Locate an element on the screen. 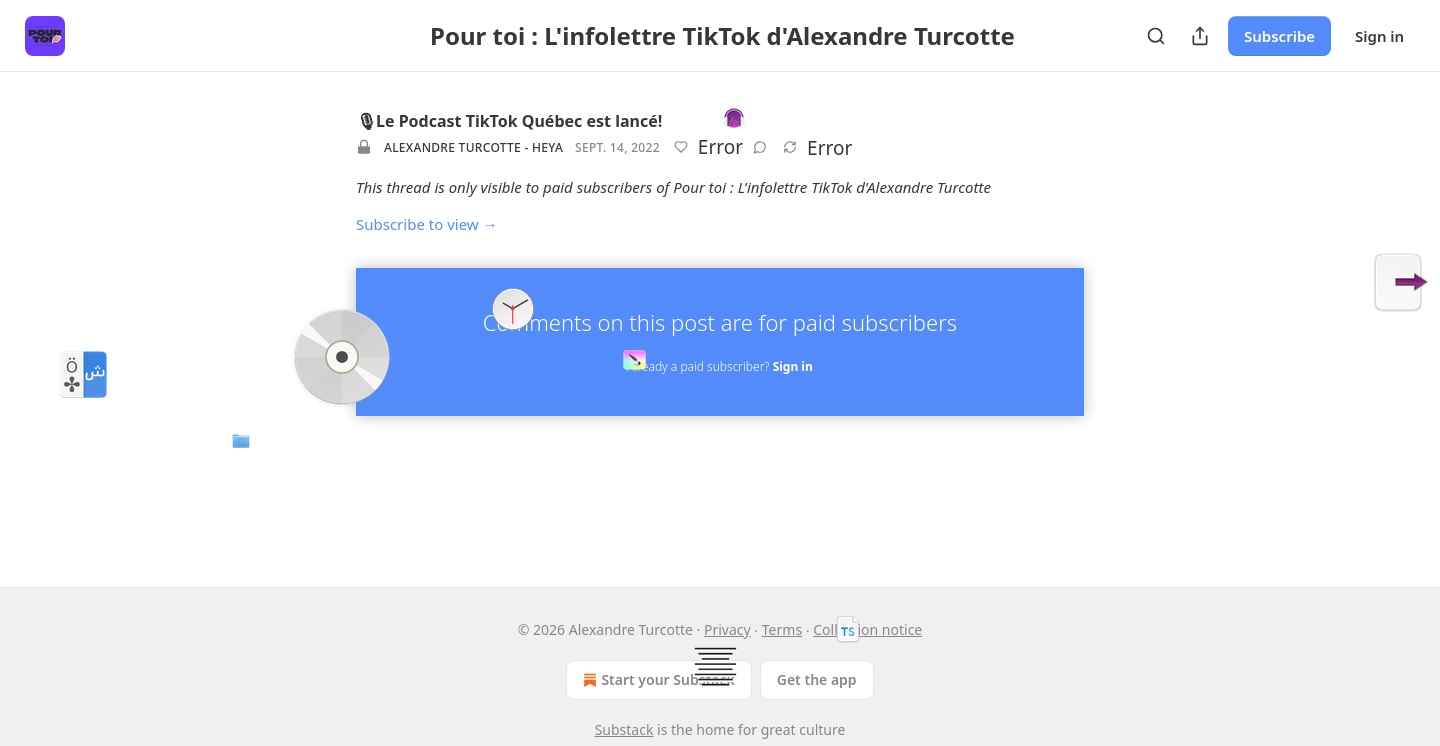 This screenshot has height=746, width=1440. open a Krita project file is located at coordinates (634, 359).